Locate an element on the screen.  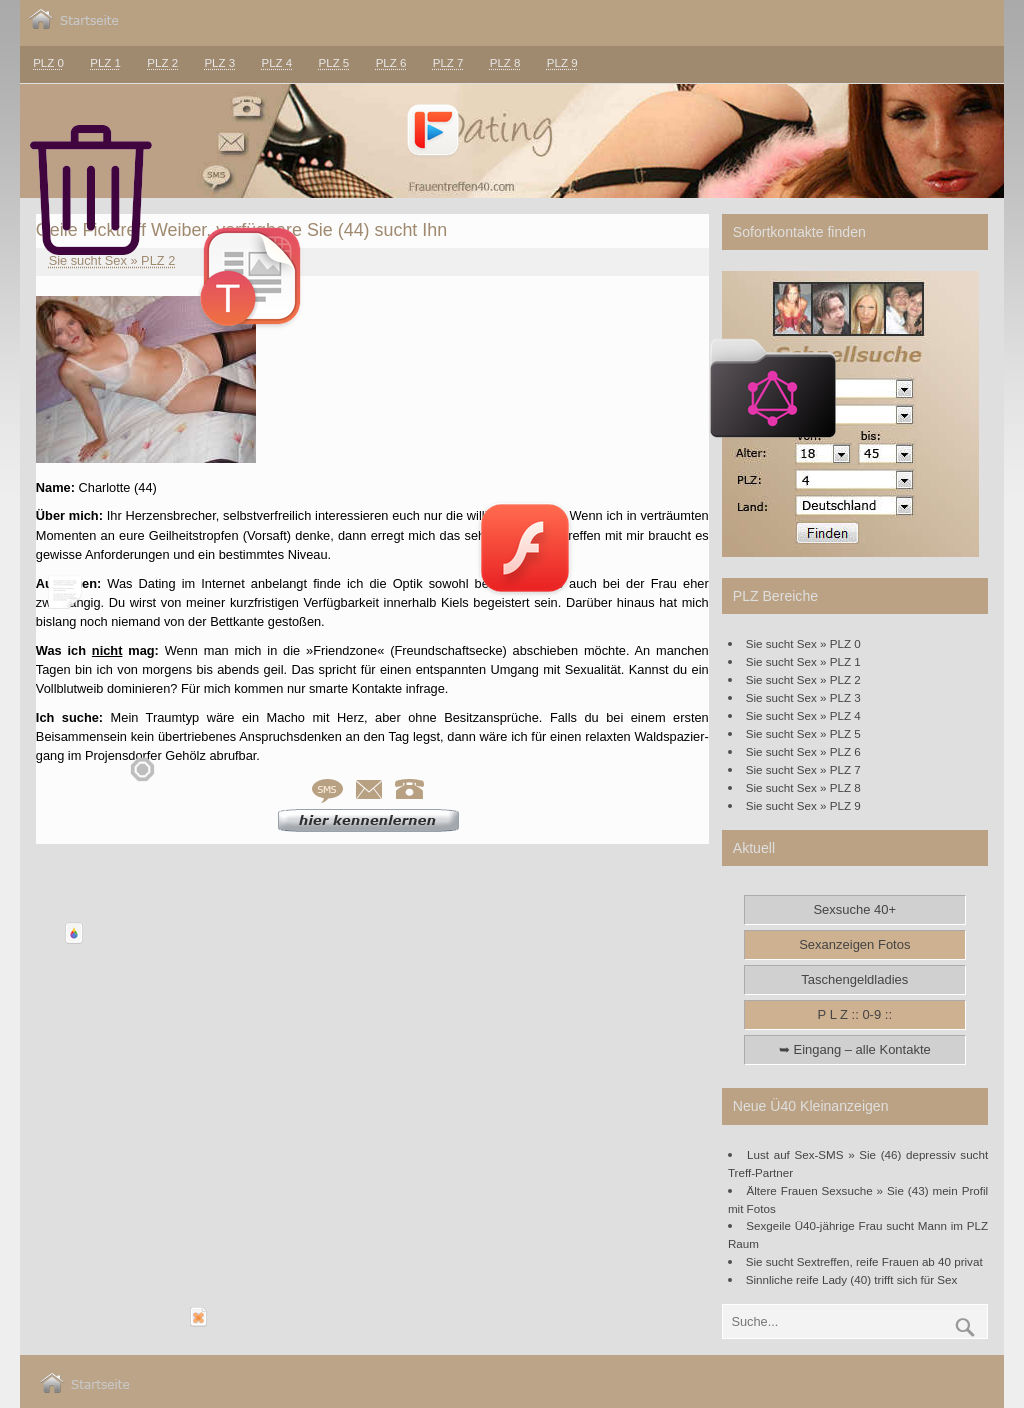
stop a running process or task is located at coordinates (142, 769).